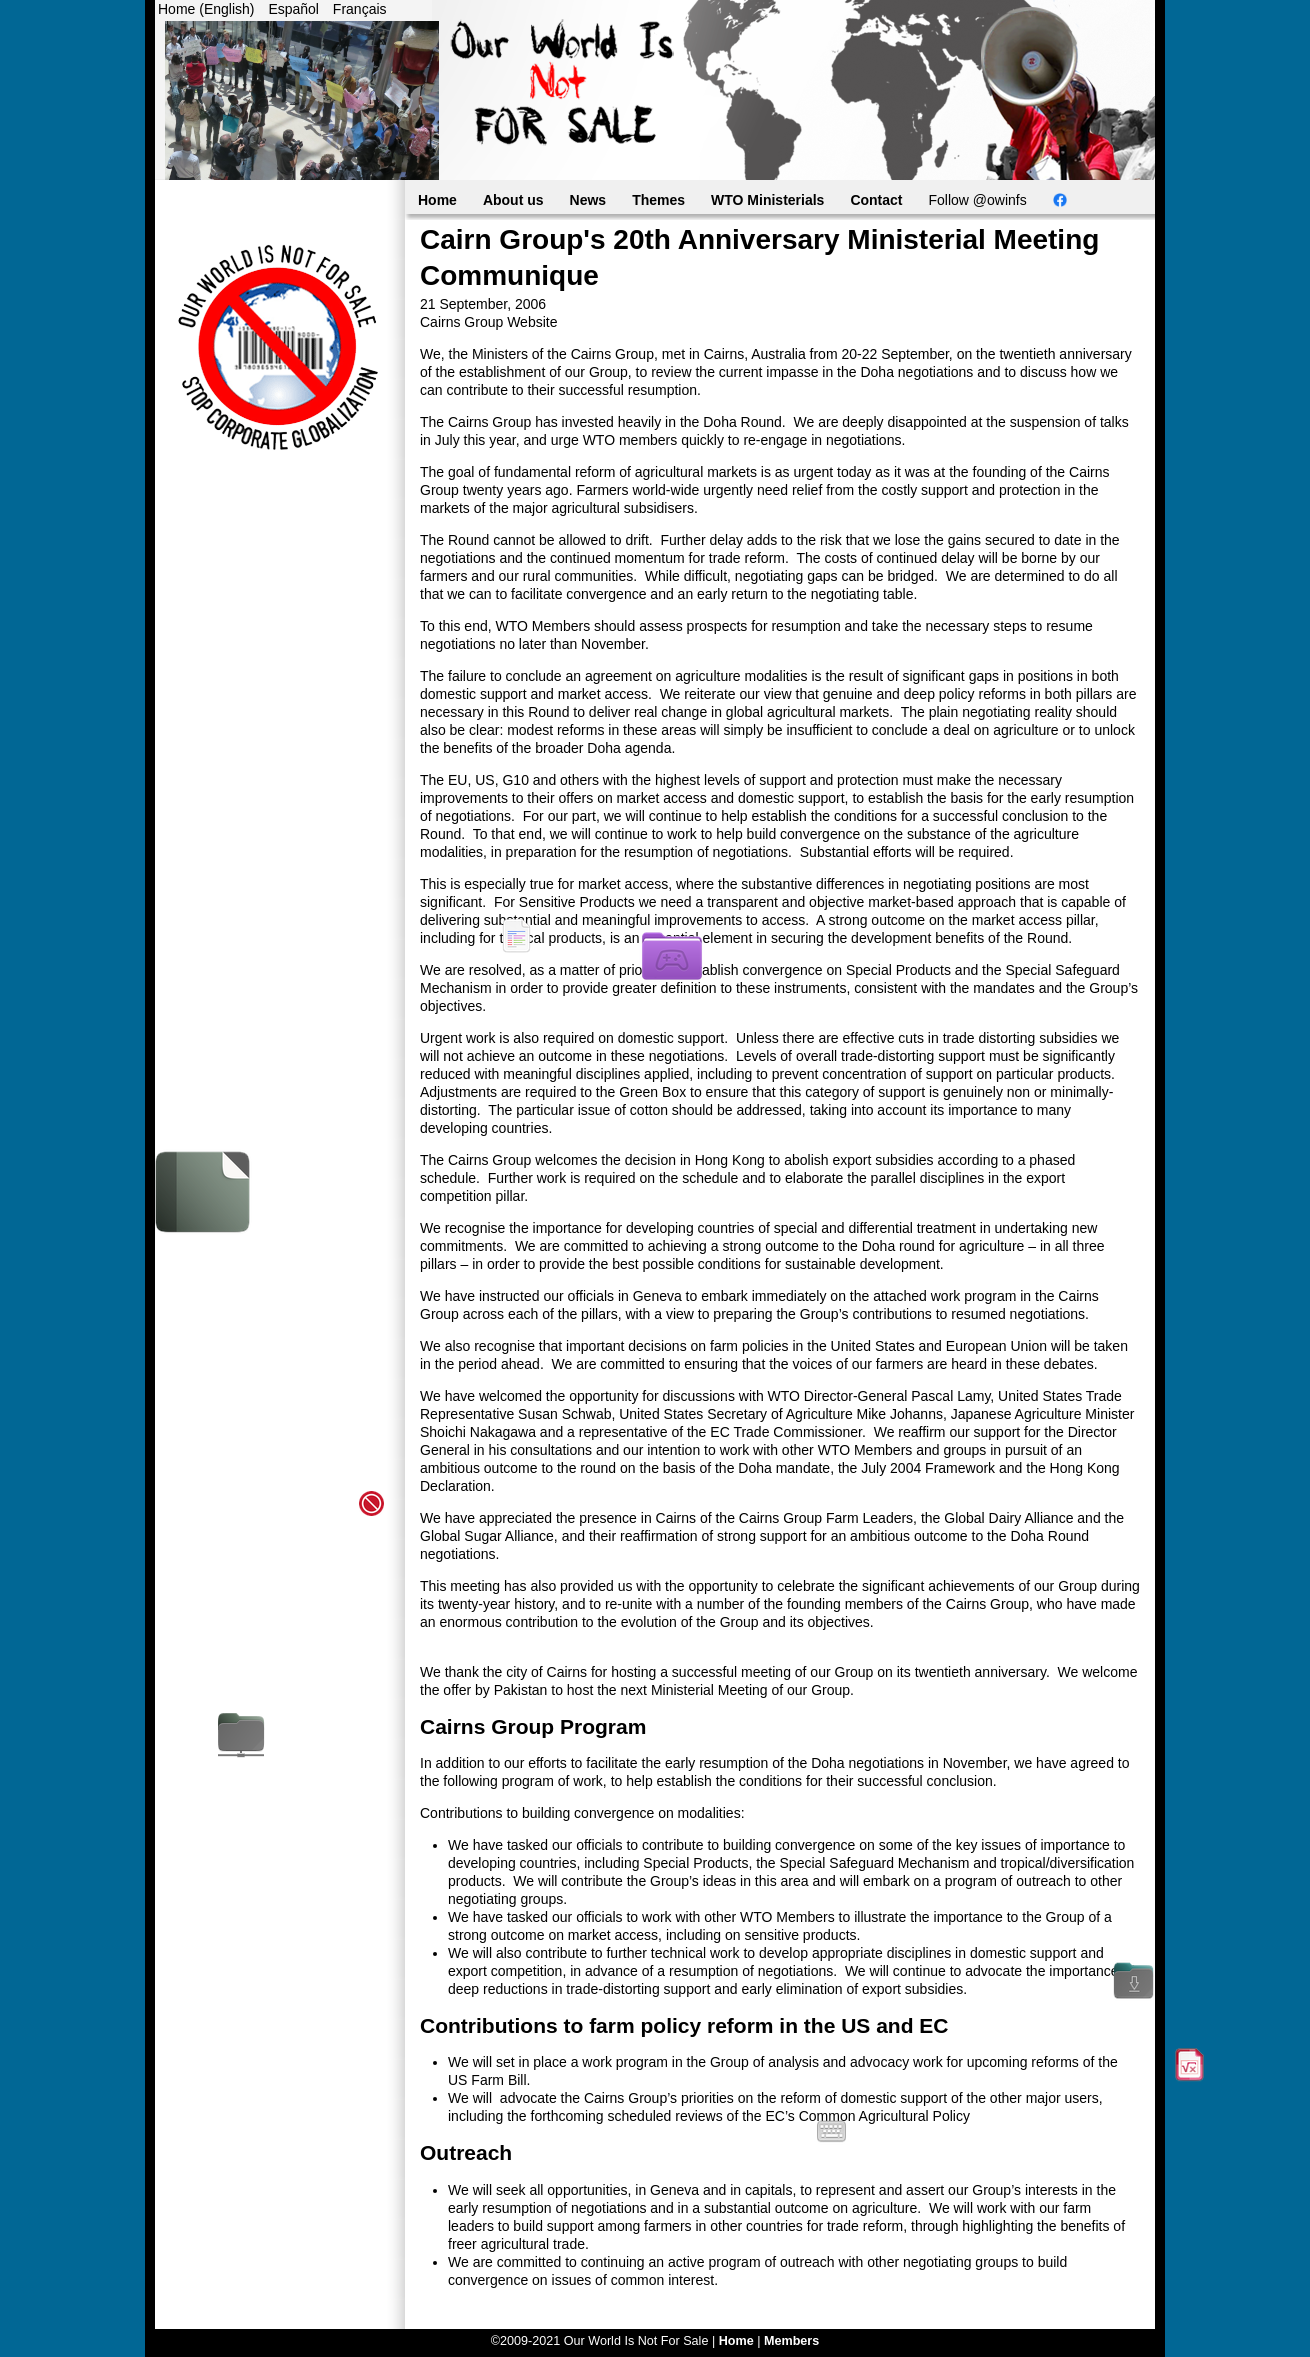 Image resolution: width=1310 pixels, height=2357 pixels. What do you see at coordinates (371, 1503) in the screenshot?
I see `delete selected email message` at bounding box center [371, 1503].